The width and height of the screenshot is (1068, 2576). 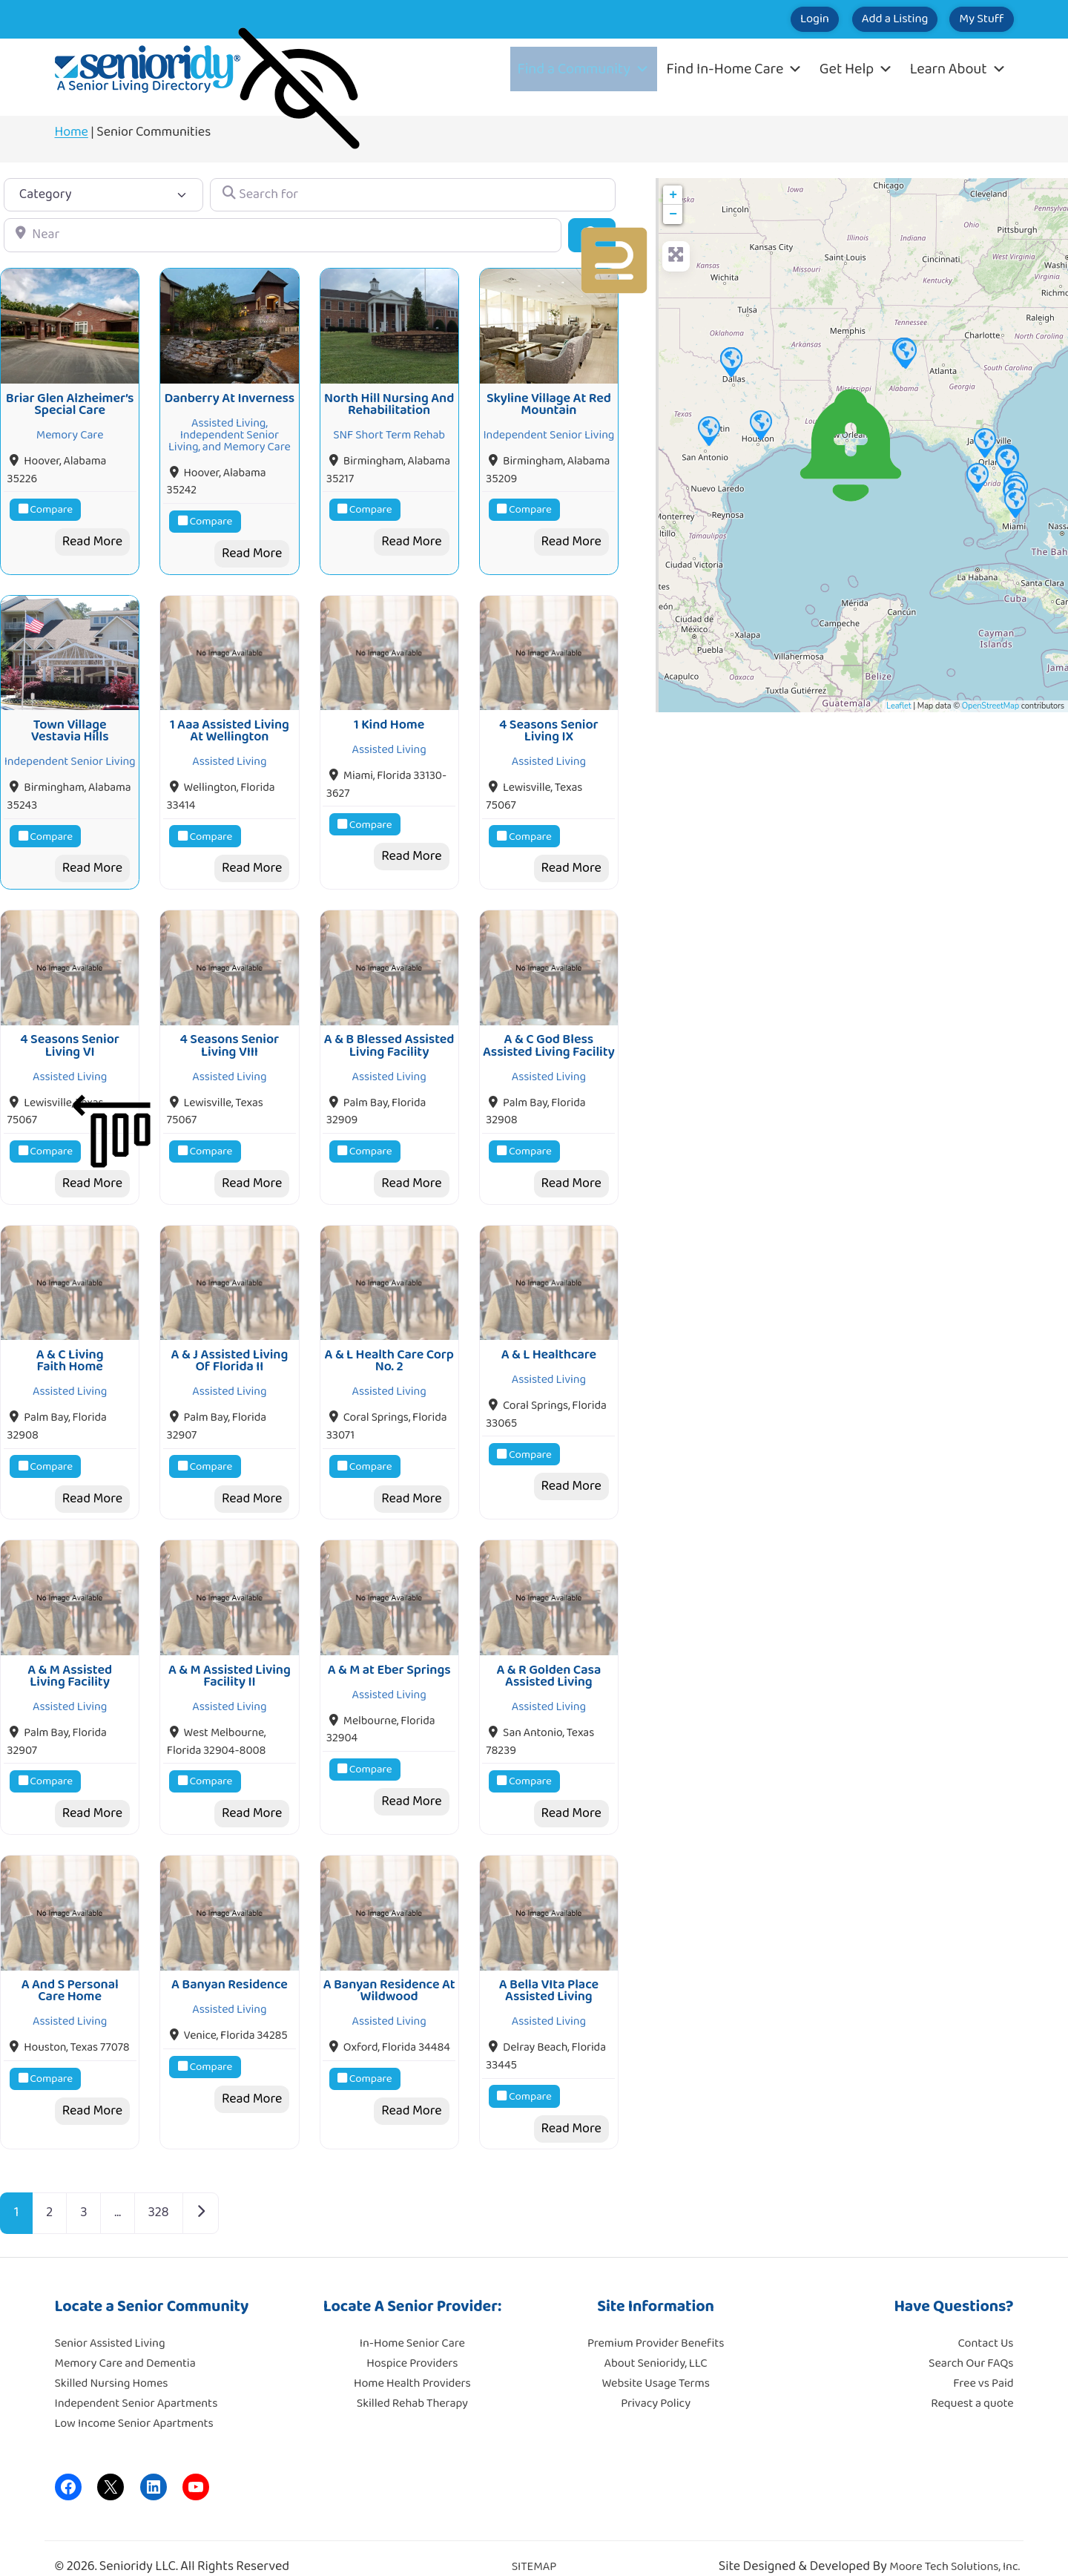 I want to click on view graph data from right to left, so click(x=112, y=1129).